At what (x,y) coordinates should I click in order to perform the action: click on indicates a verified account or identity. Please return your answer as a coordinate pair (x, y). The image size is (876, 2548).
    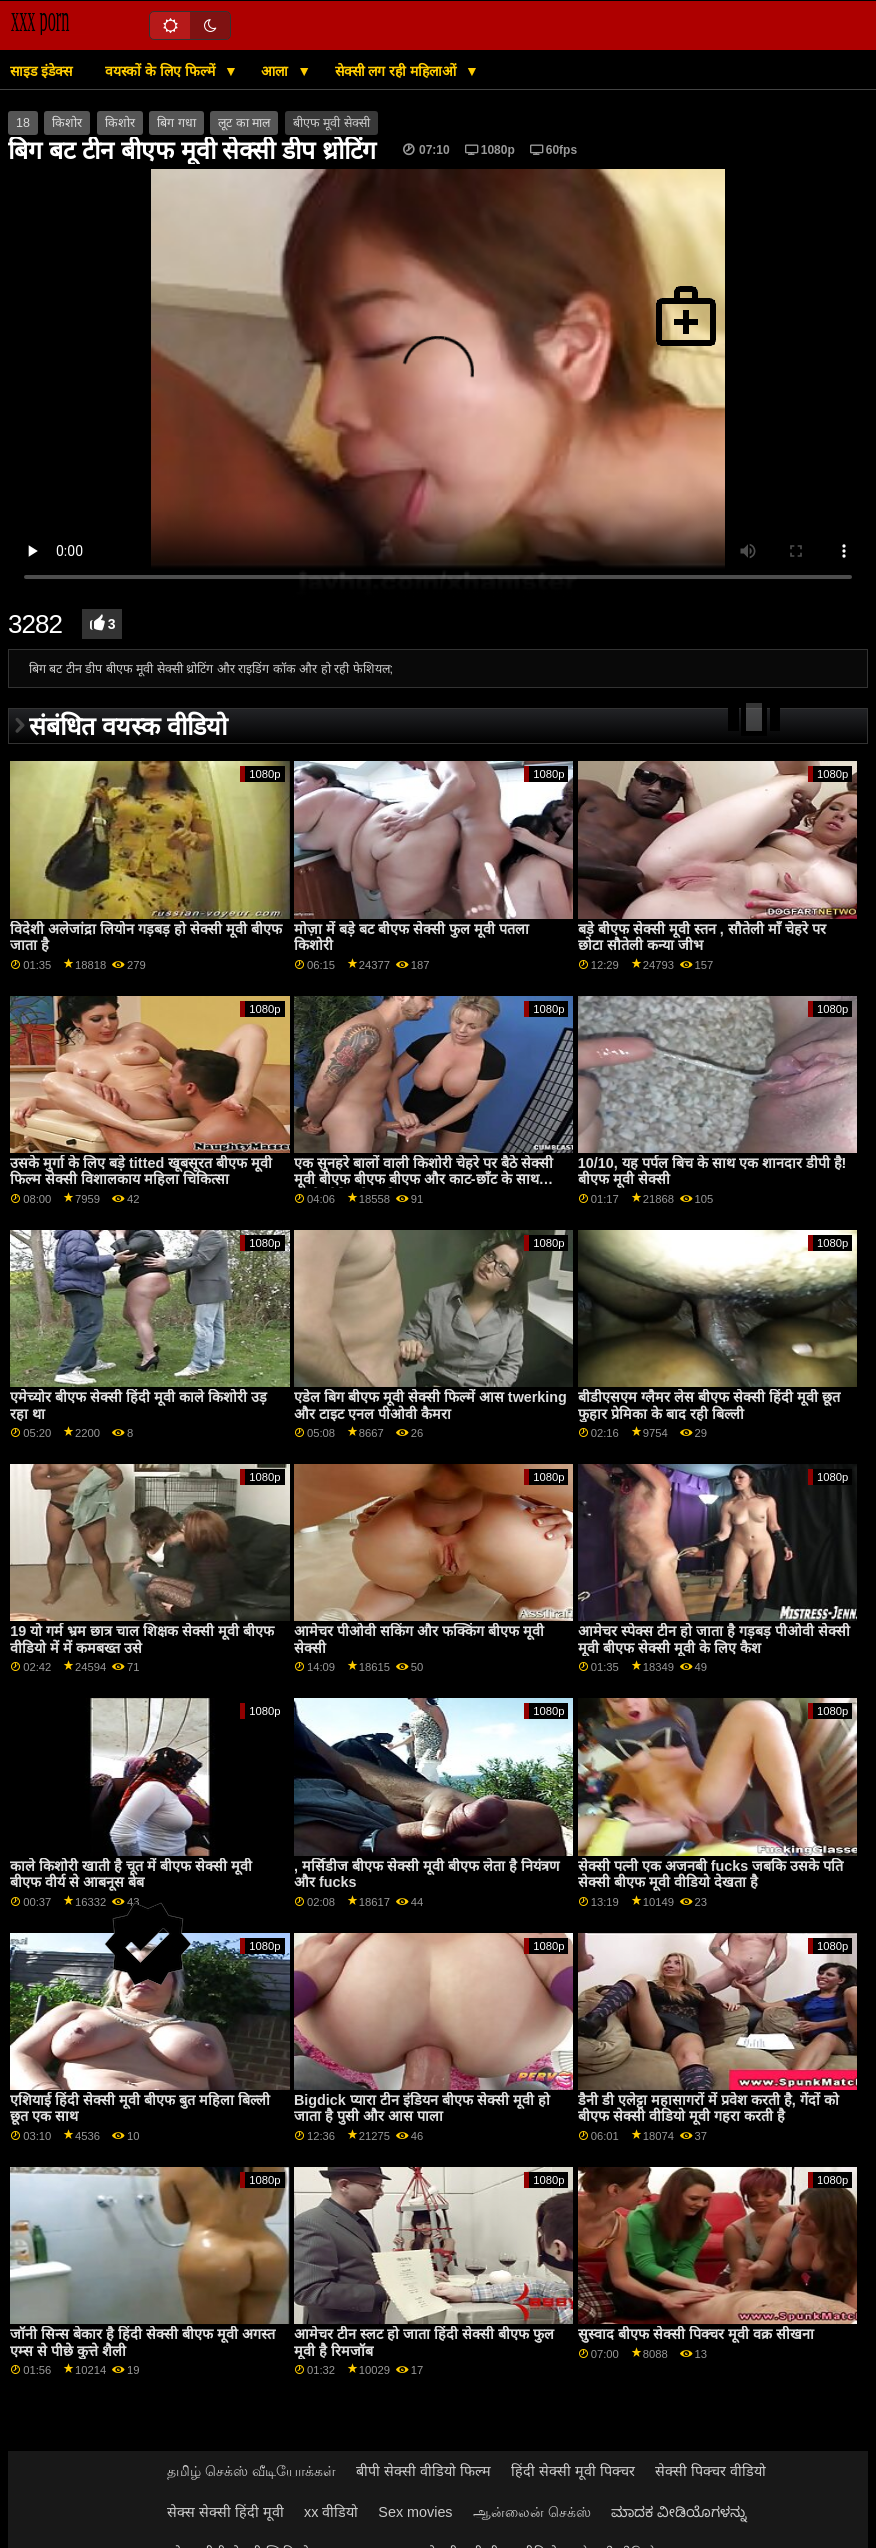
    Looking at the image, I should click on (148, 1944).